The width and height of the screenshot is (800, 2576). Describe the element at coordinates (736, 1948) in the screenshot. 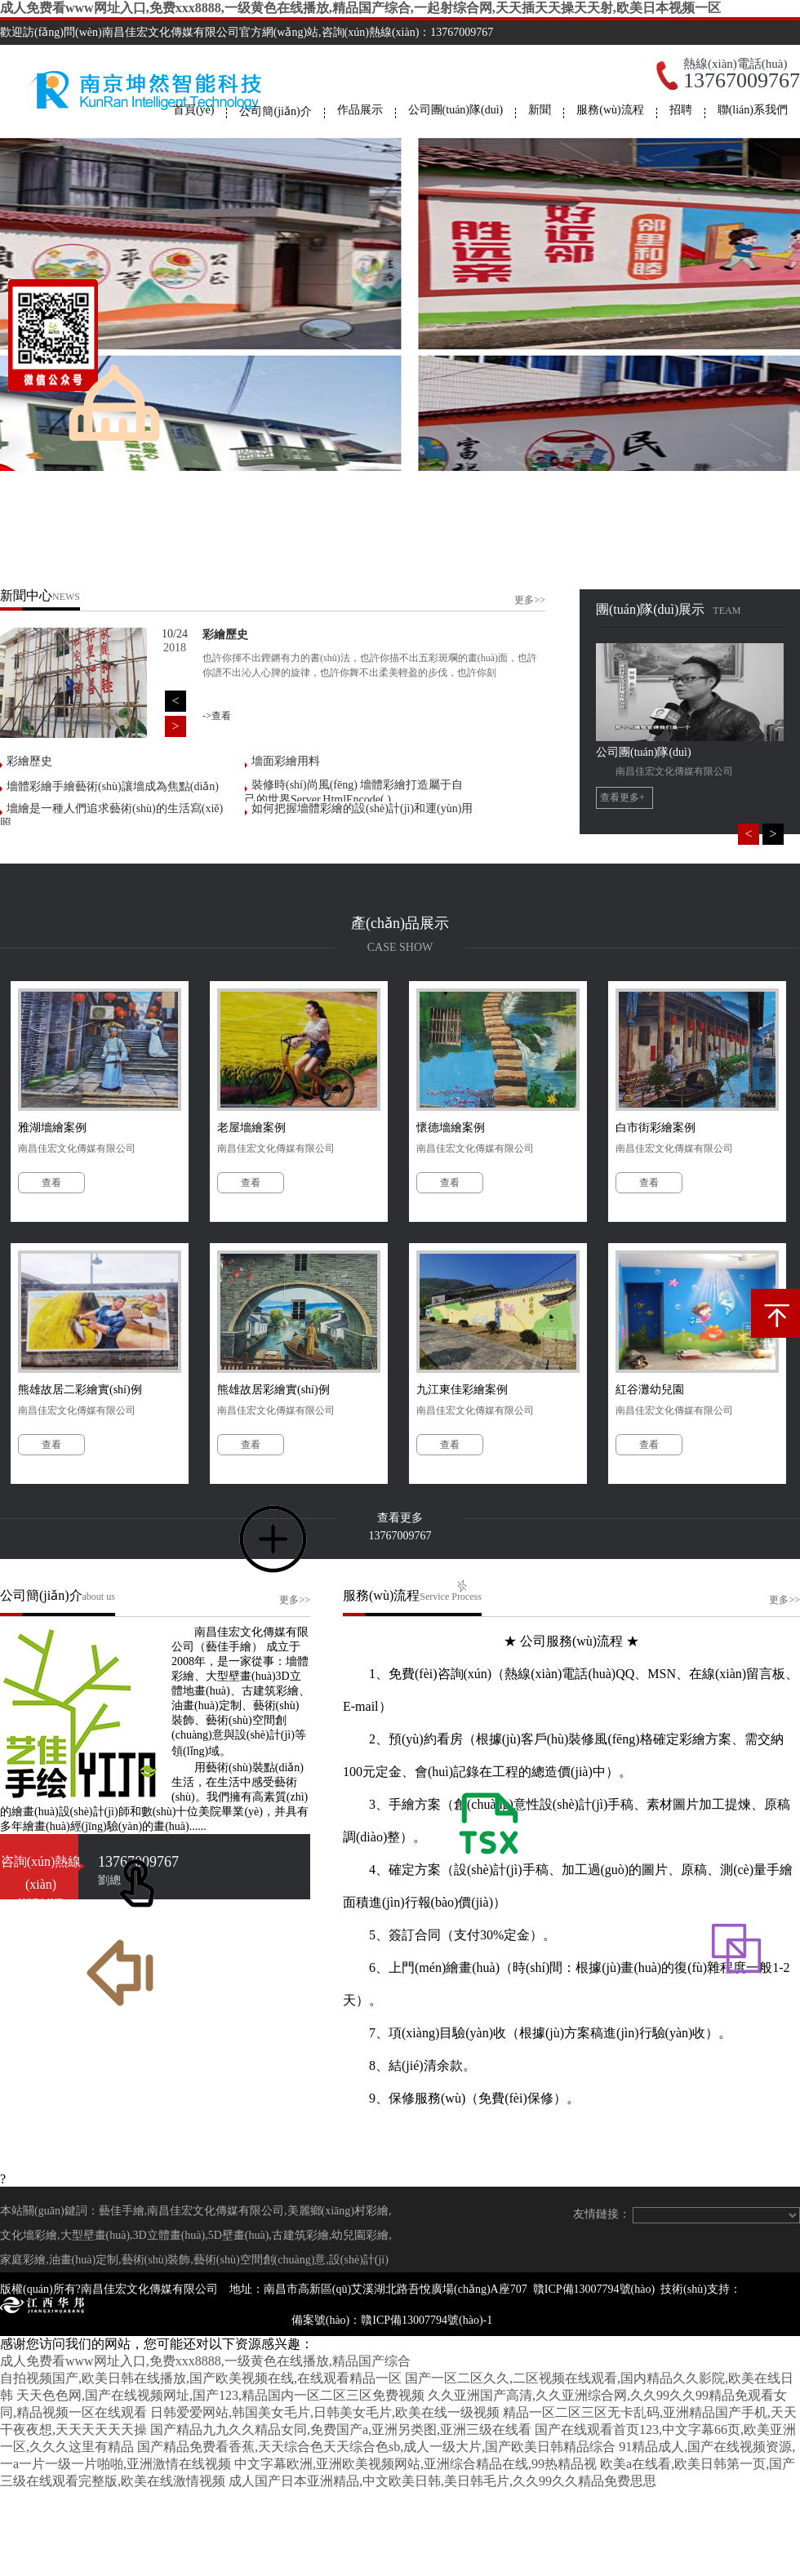

I see `merge or intersect selected layers` at that location.